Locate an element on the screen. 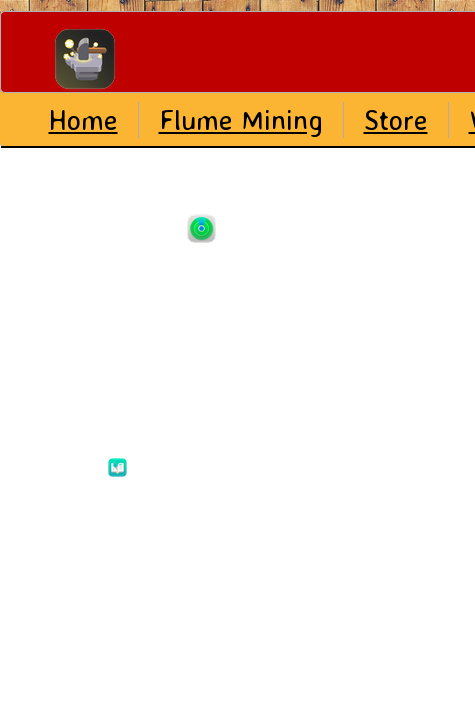 The height and width of the screenshot is (720, 475). open foliate e-book reader app is located at coordinates (117, 467).